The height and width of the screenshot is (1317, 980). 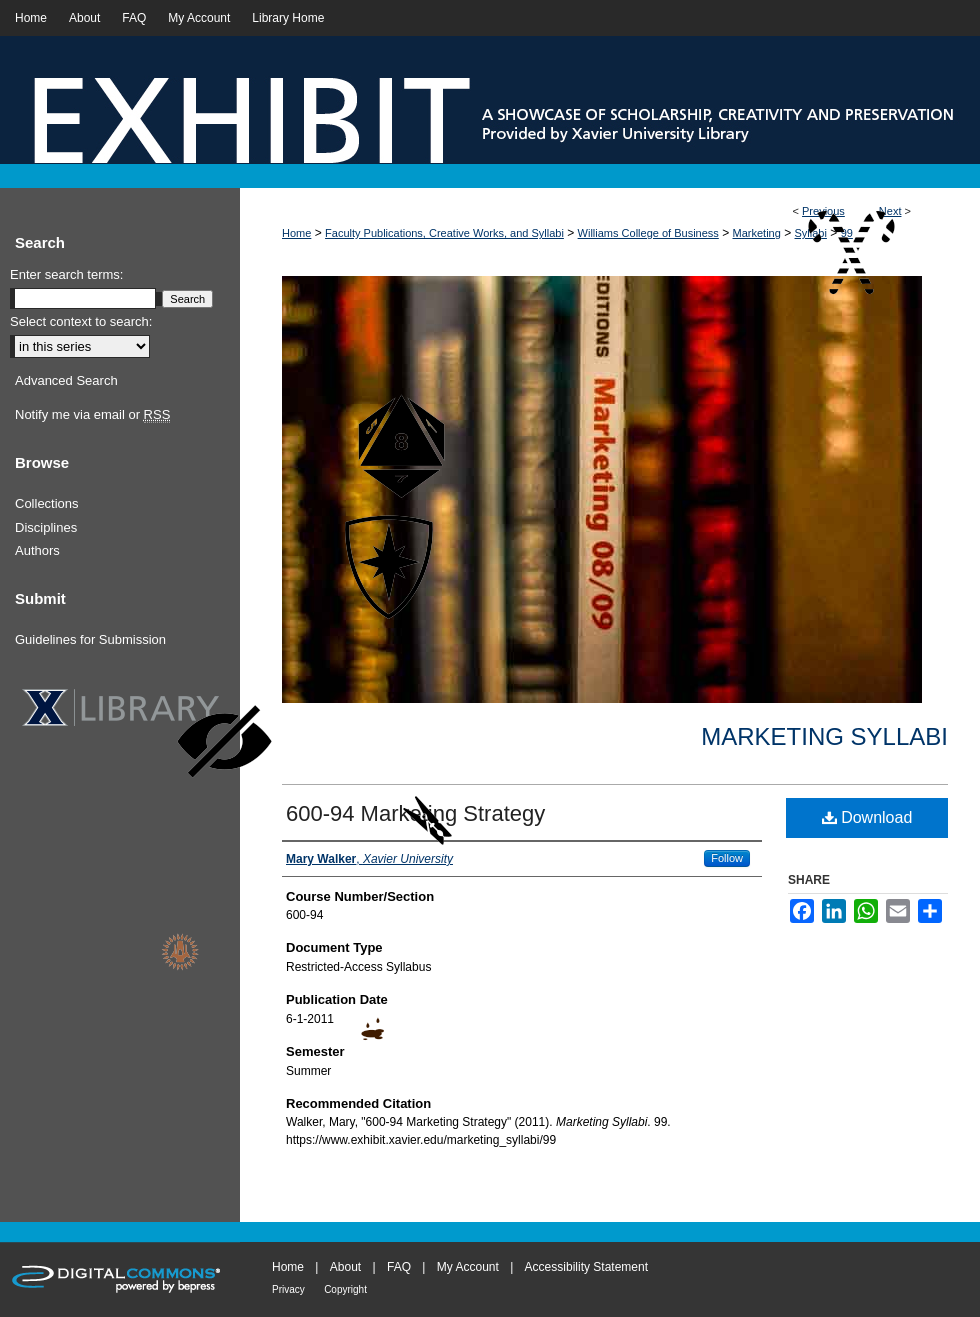 I want to click on indicates a hazardous or dangerous terrain area, so click(x=180, y=952).